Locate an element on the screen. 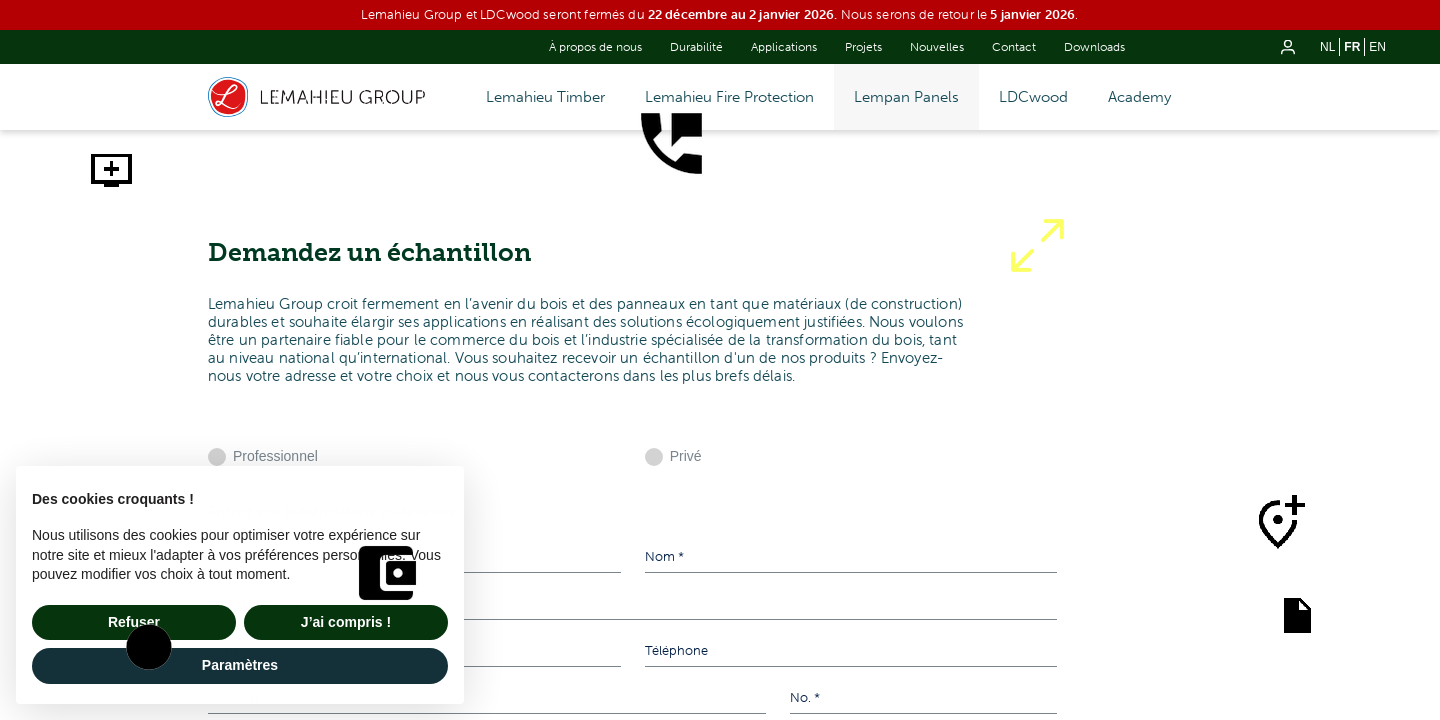 The image size is (1440, 720). indicates recording in progress is located at coordinates (149, 647).